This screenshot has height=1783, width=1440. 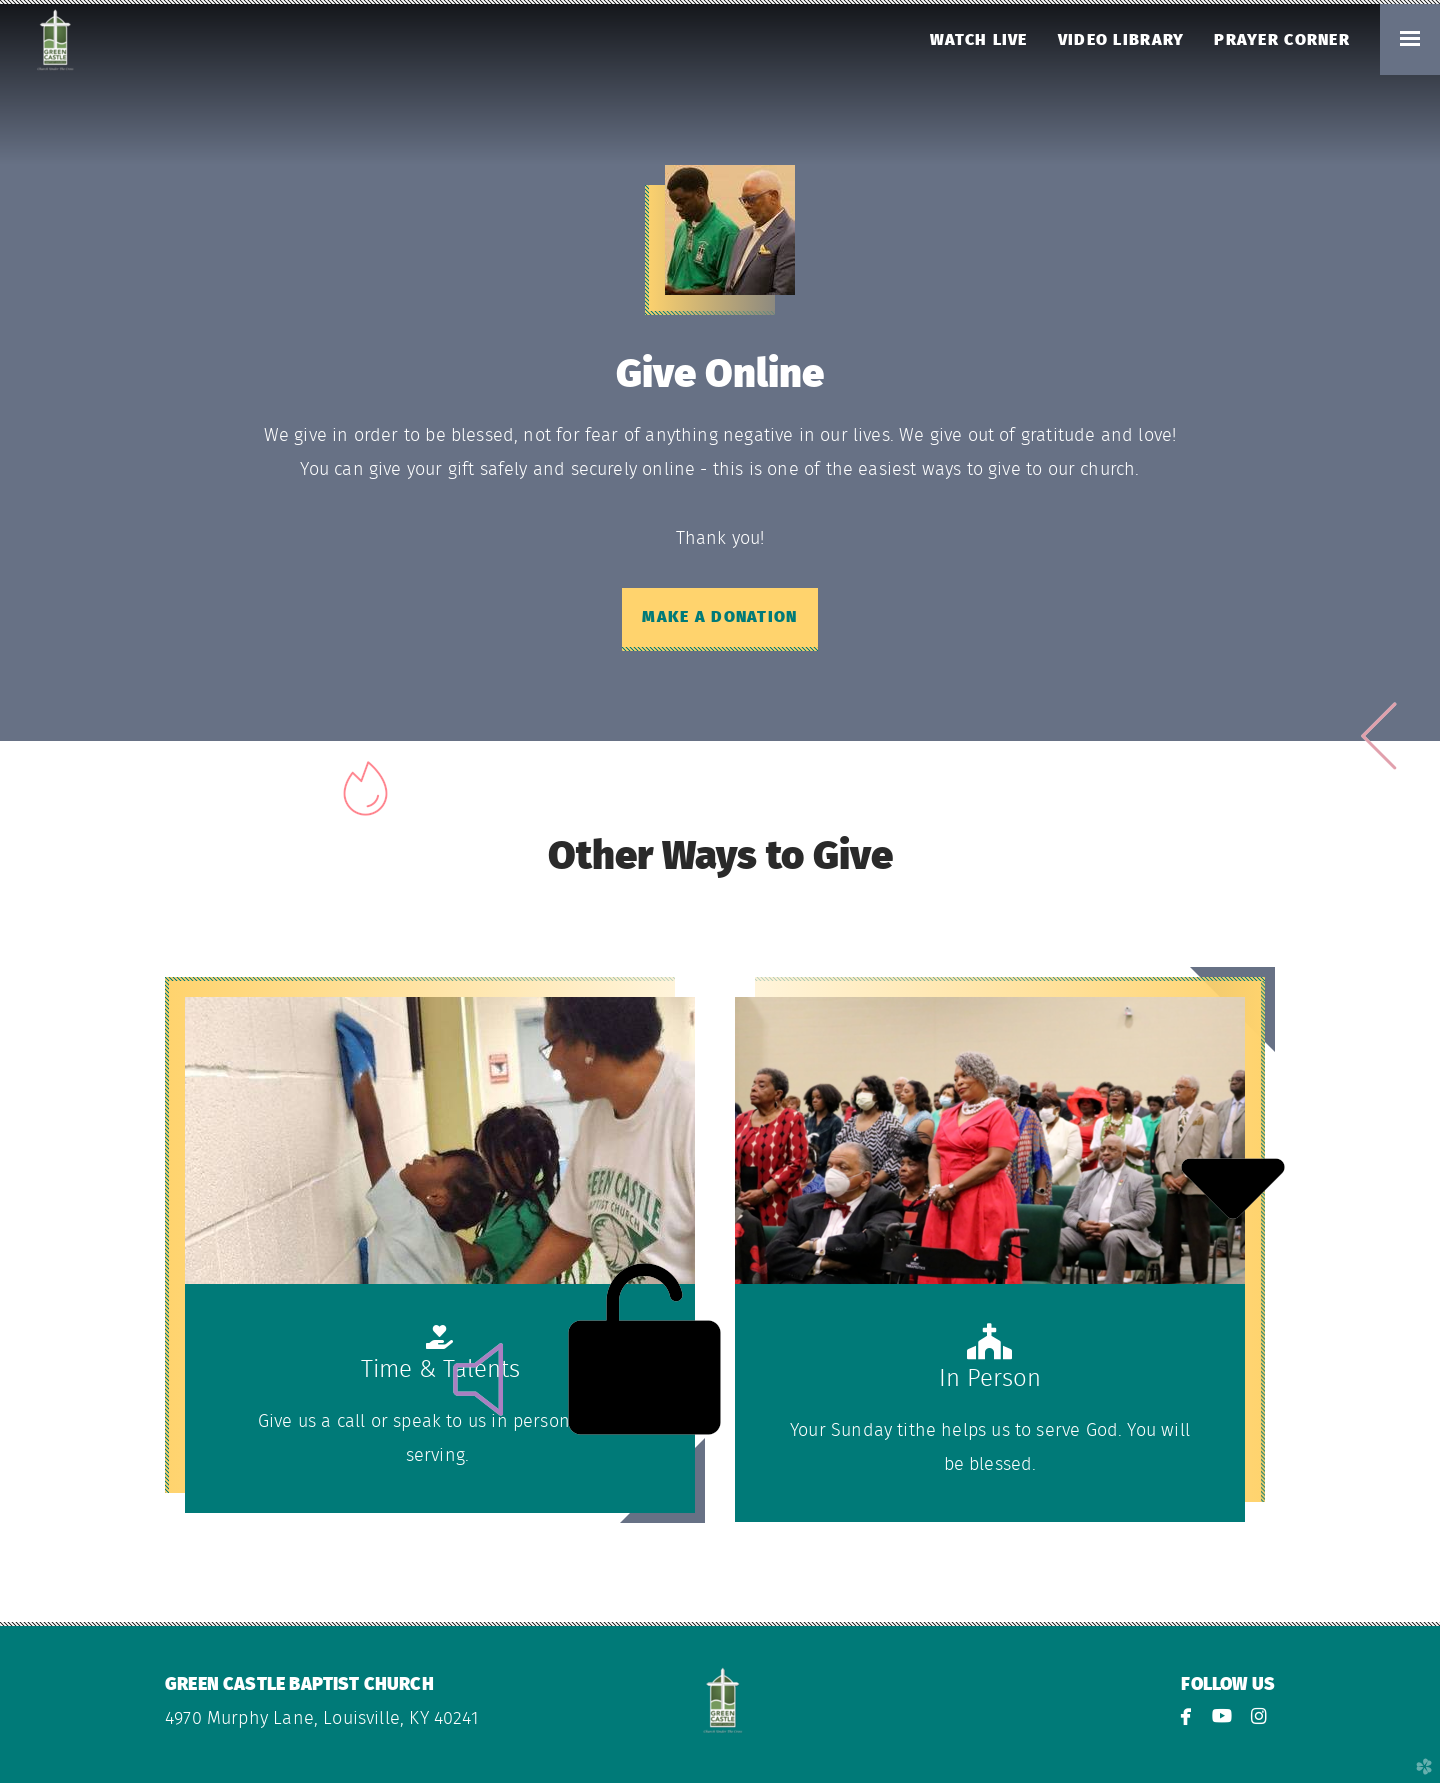 I want to click on go back to the previous screen, so click(x=1382, y=736).